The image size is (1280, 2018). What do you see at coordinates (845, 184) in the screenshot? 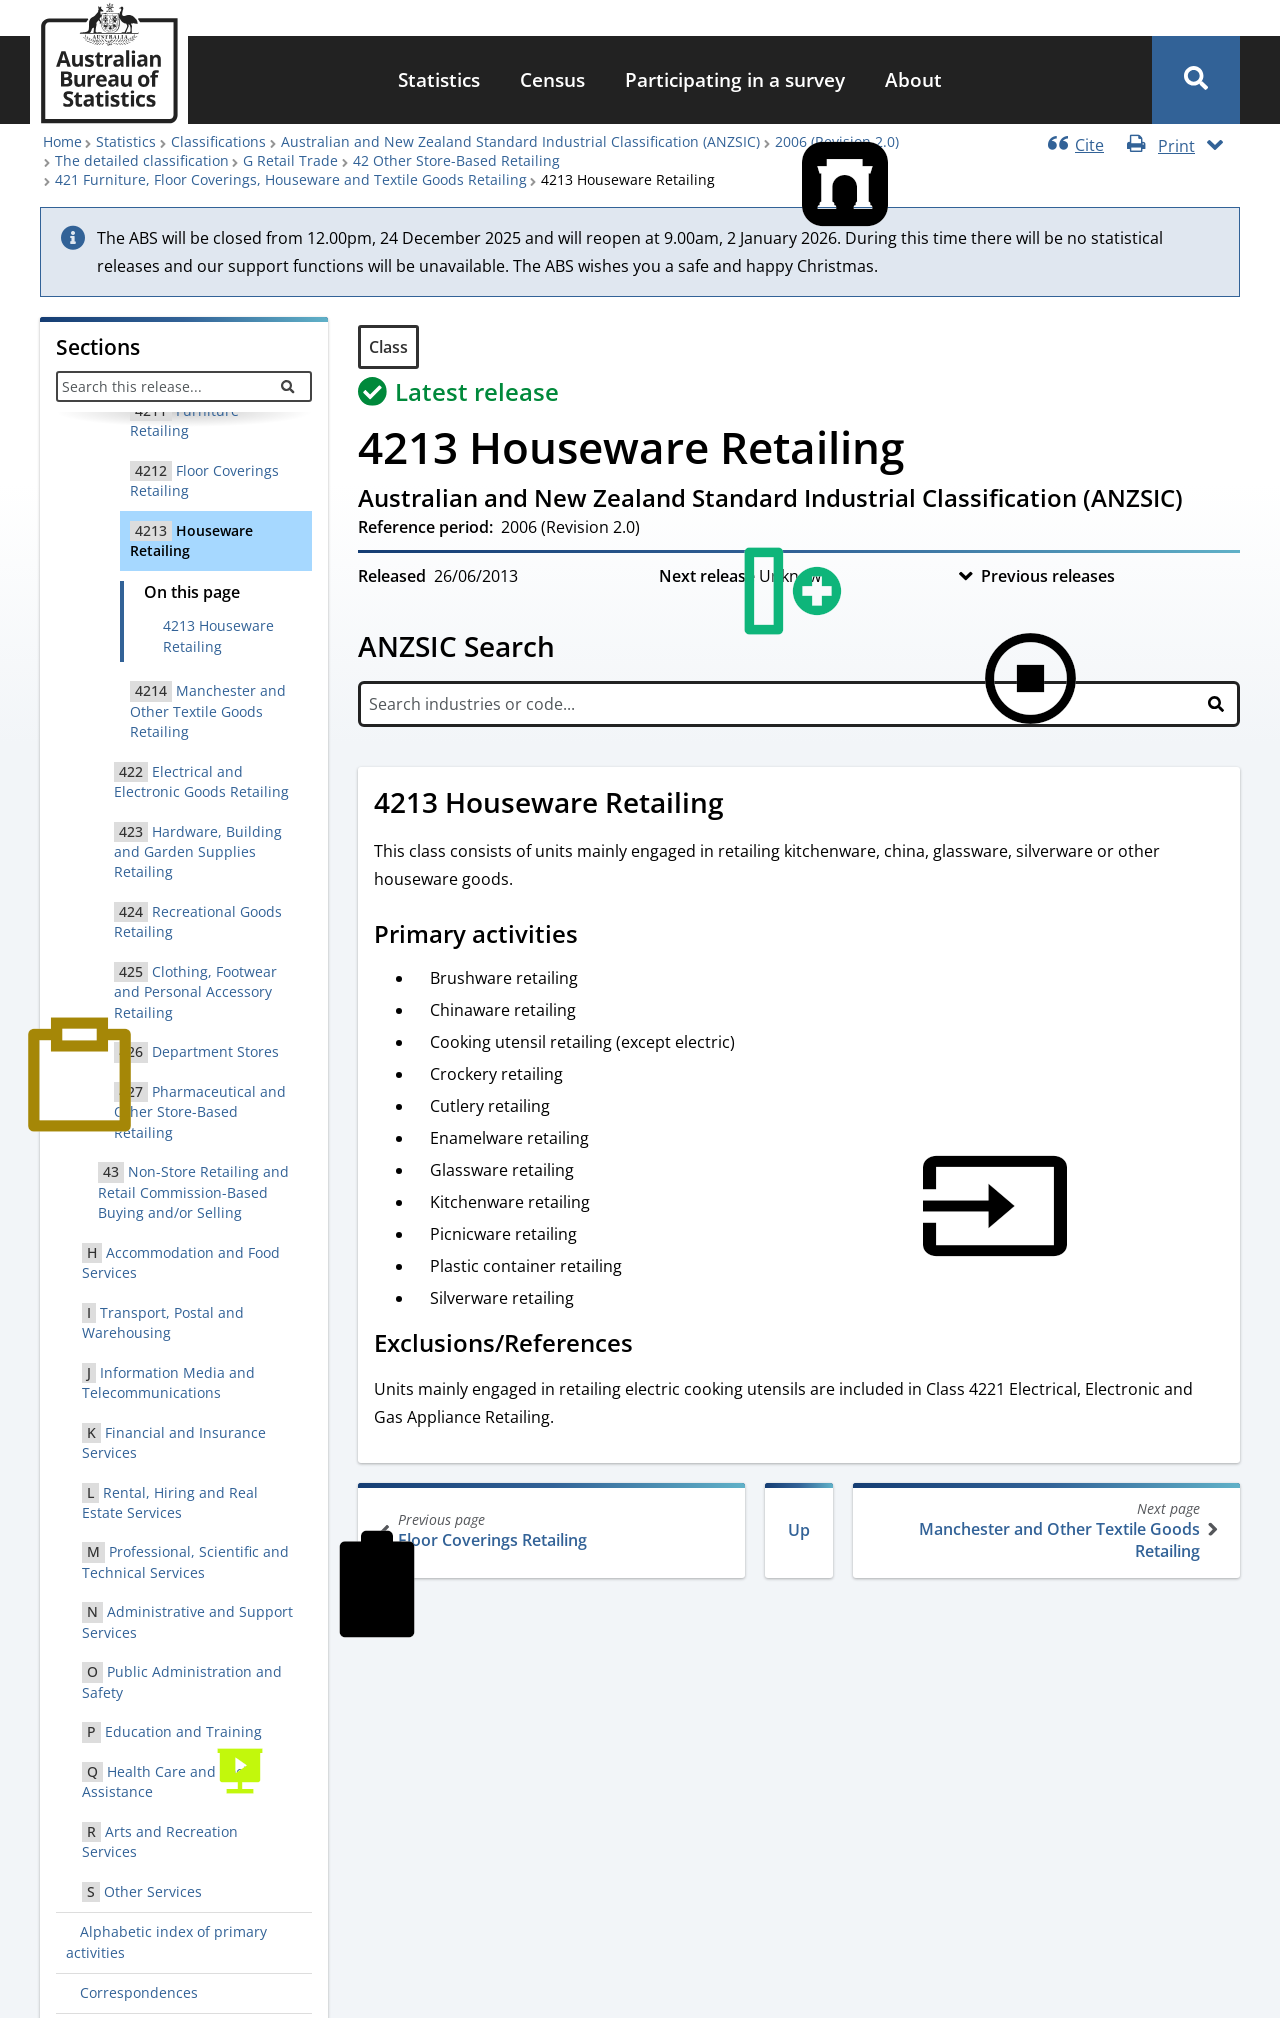
I see `open the Farcaster app` at bounding box center [845, 184].